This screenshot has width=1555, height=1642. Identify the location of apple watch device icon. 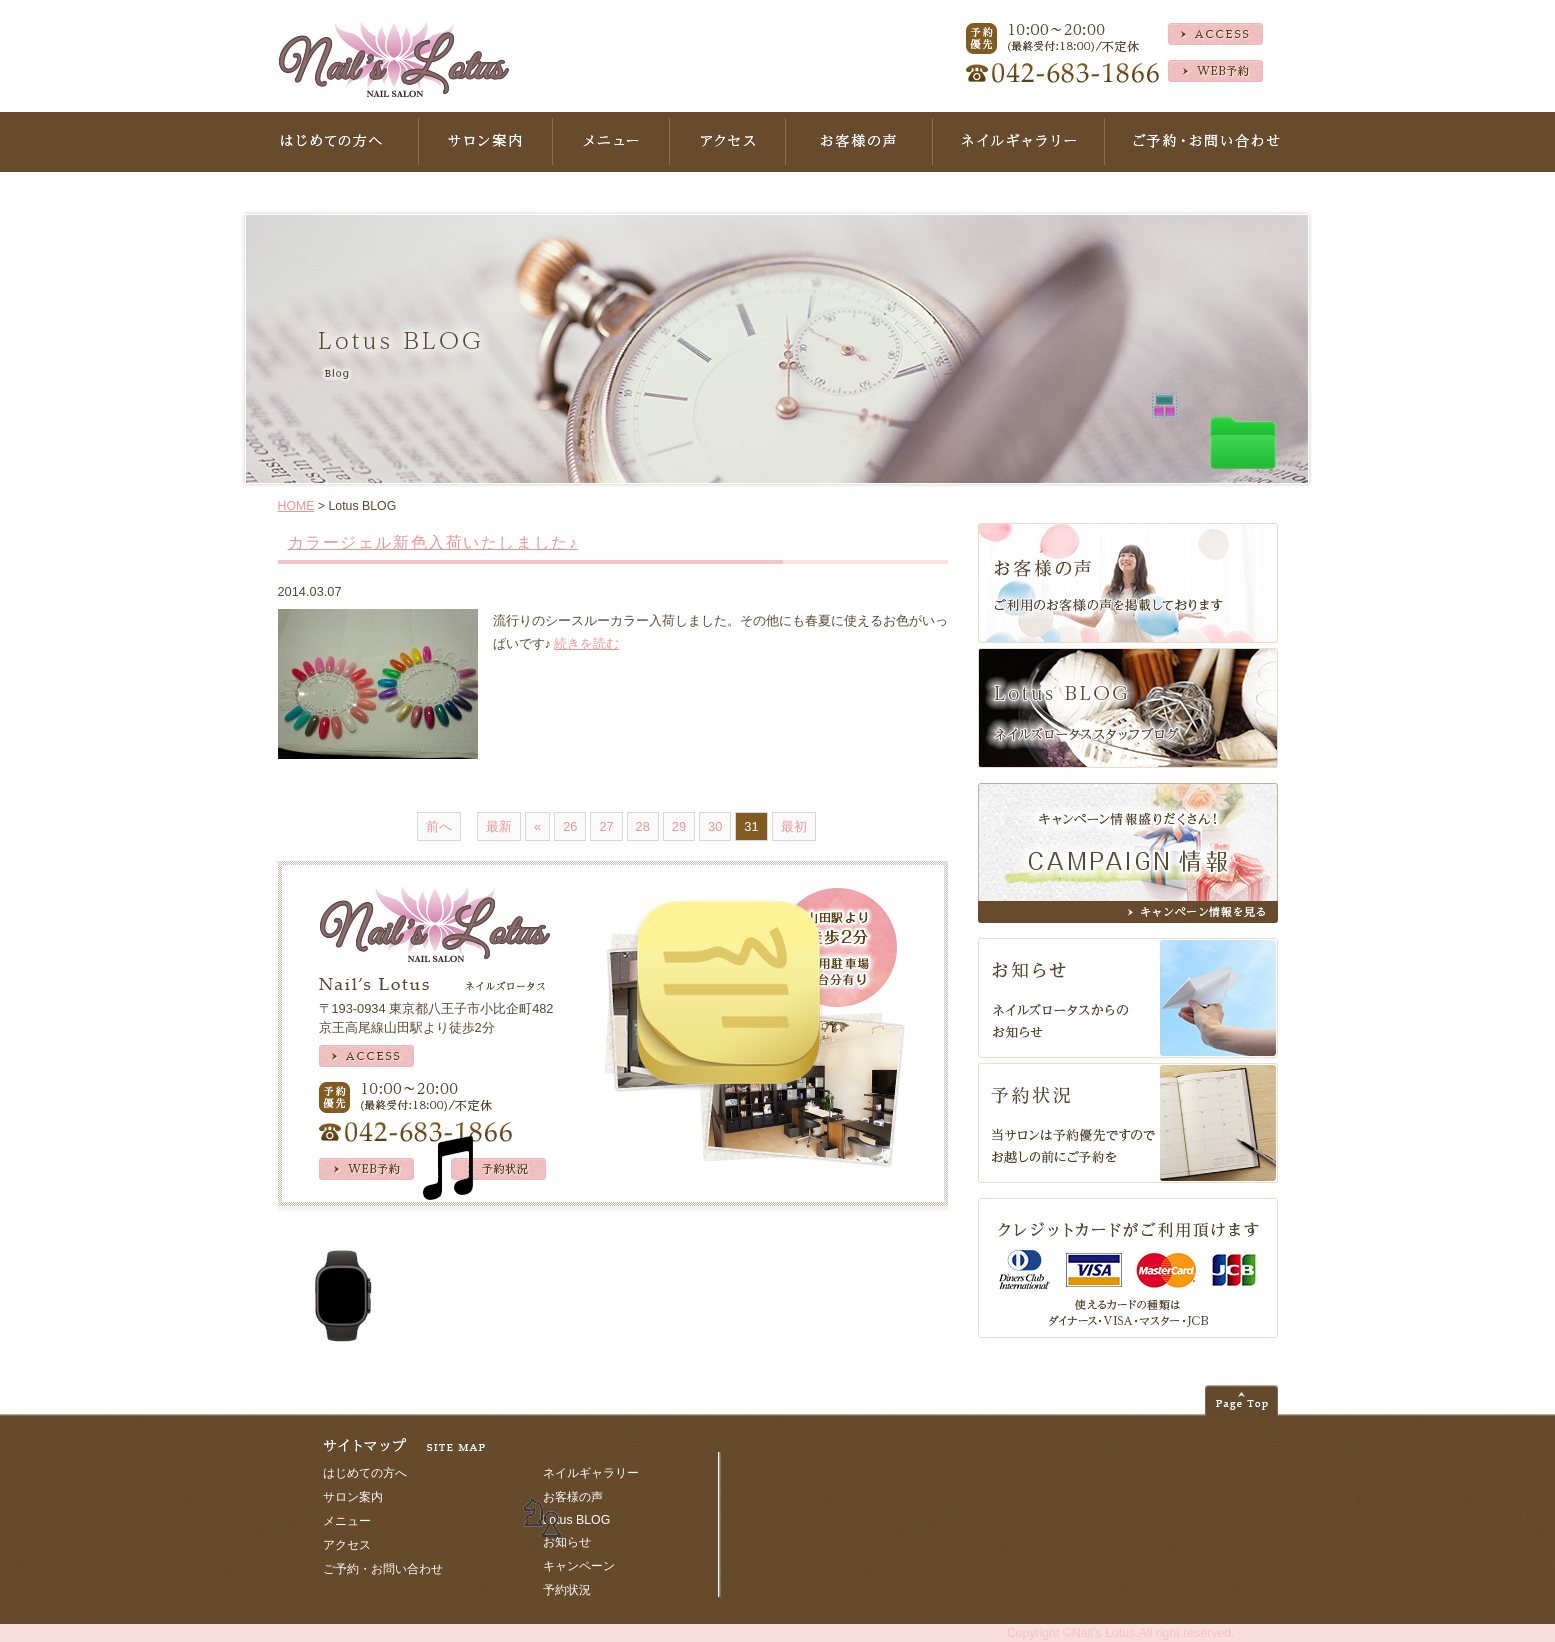
(342, 1296).